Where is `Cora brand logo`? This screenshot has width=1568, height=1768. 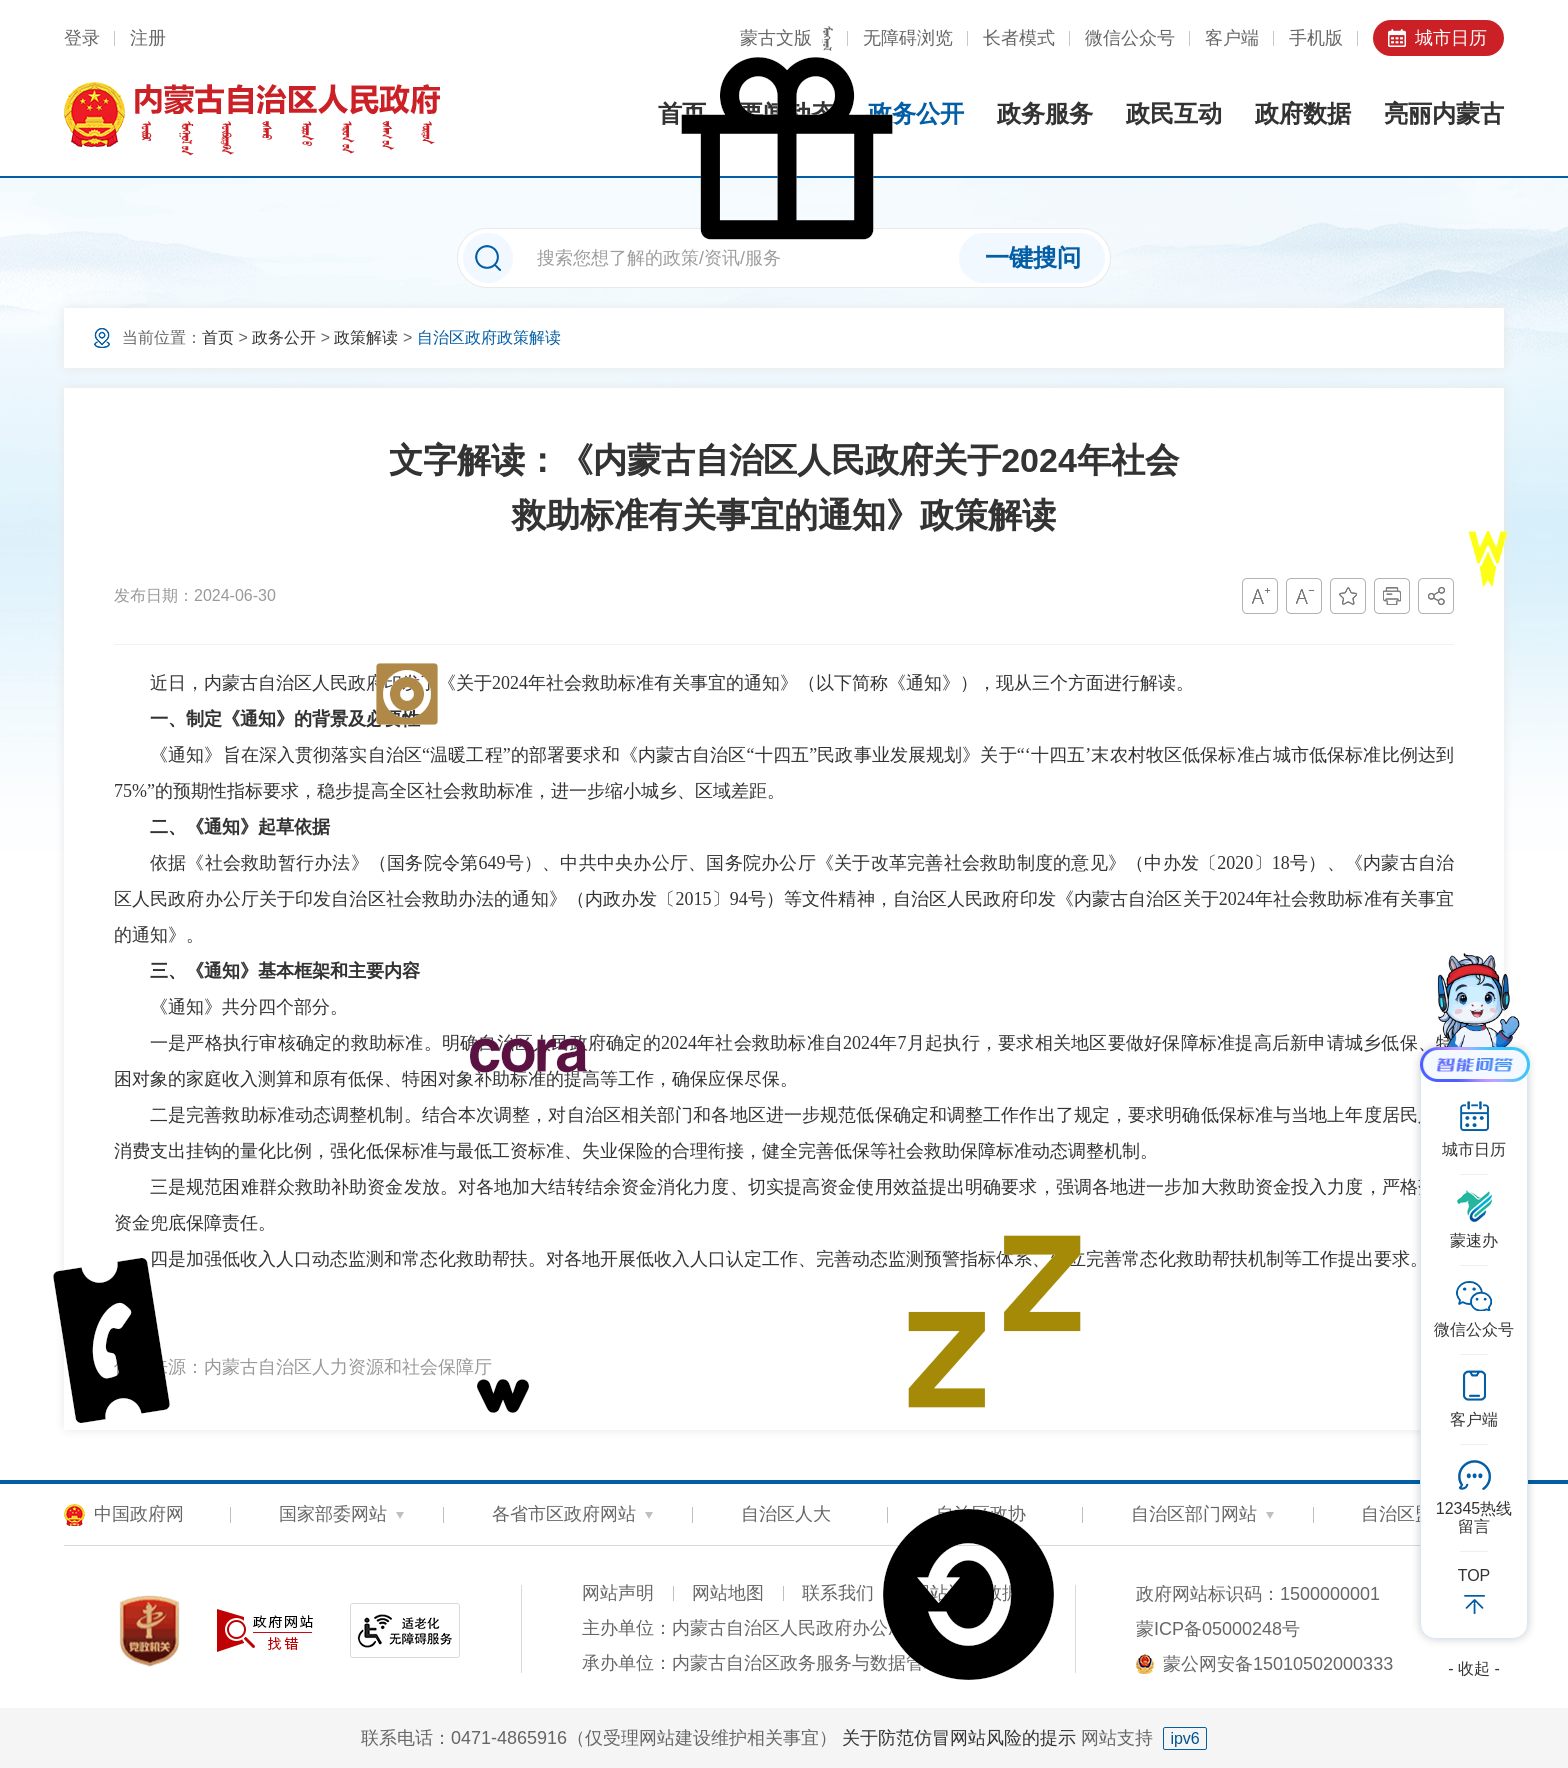
Cora brand logo is located at coordinates (528, 1055).